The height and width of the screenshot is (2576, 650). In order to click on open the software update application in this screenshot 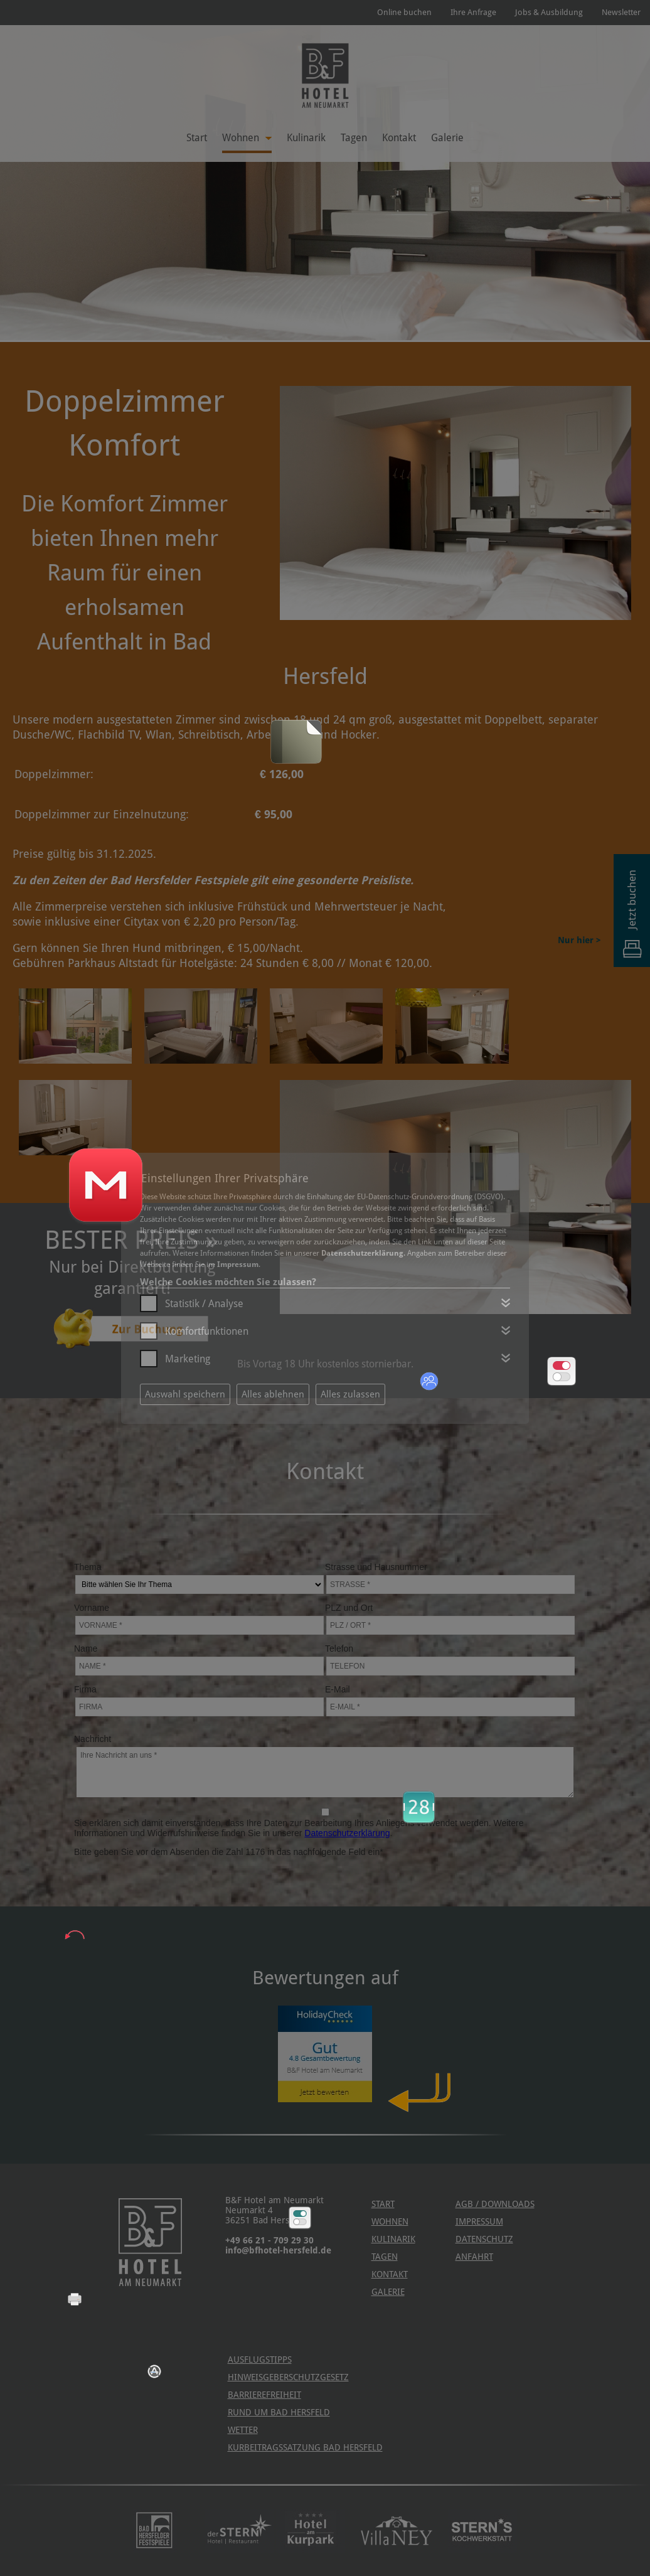, I will do `click(154, 2371)`.